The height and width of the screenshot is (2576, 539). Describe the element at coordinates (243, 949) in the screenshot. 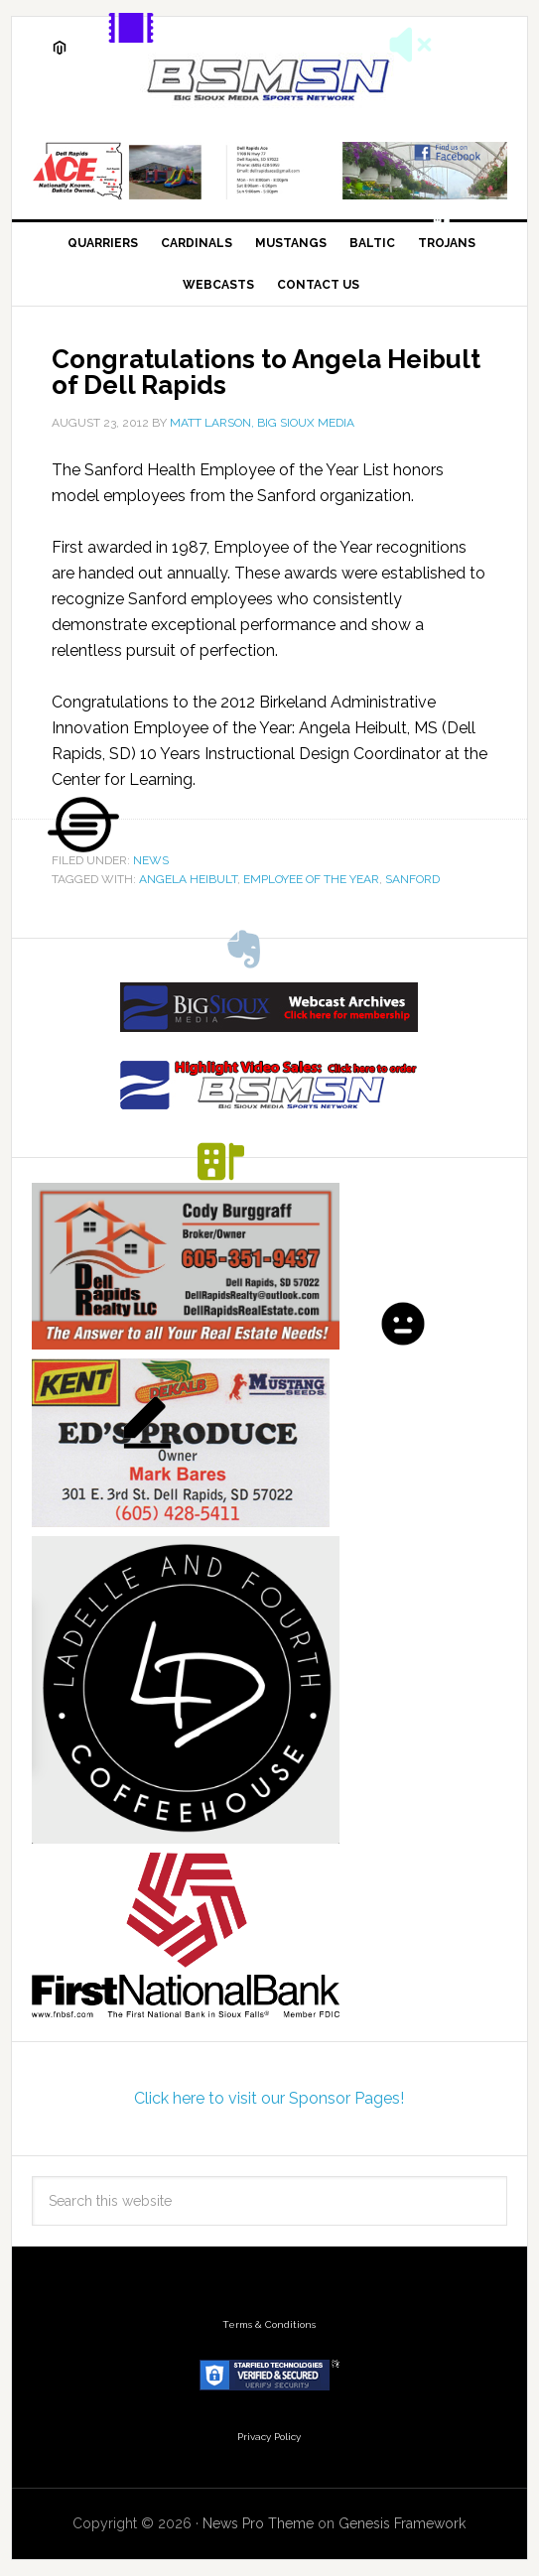

I see `open evernote app` at that location.